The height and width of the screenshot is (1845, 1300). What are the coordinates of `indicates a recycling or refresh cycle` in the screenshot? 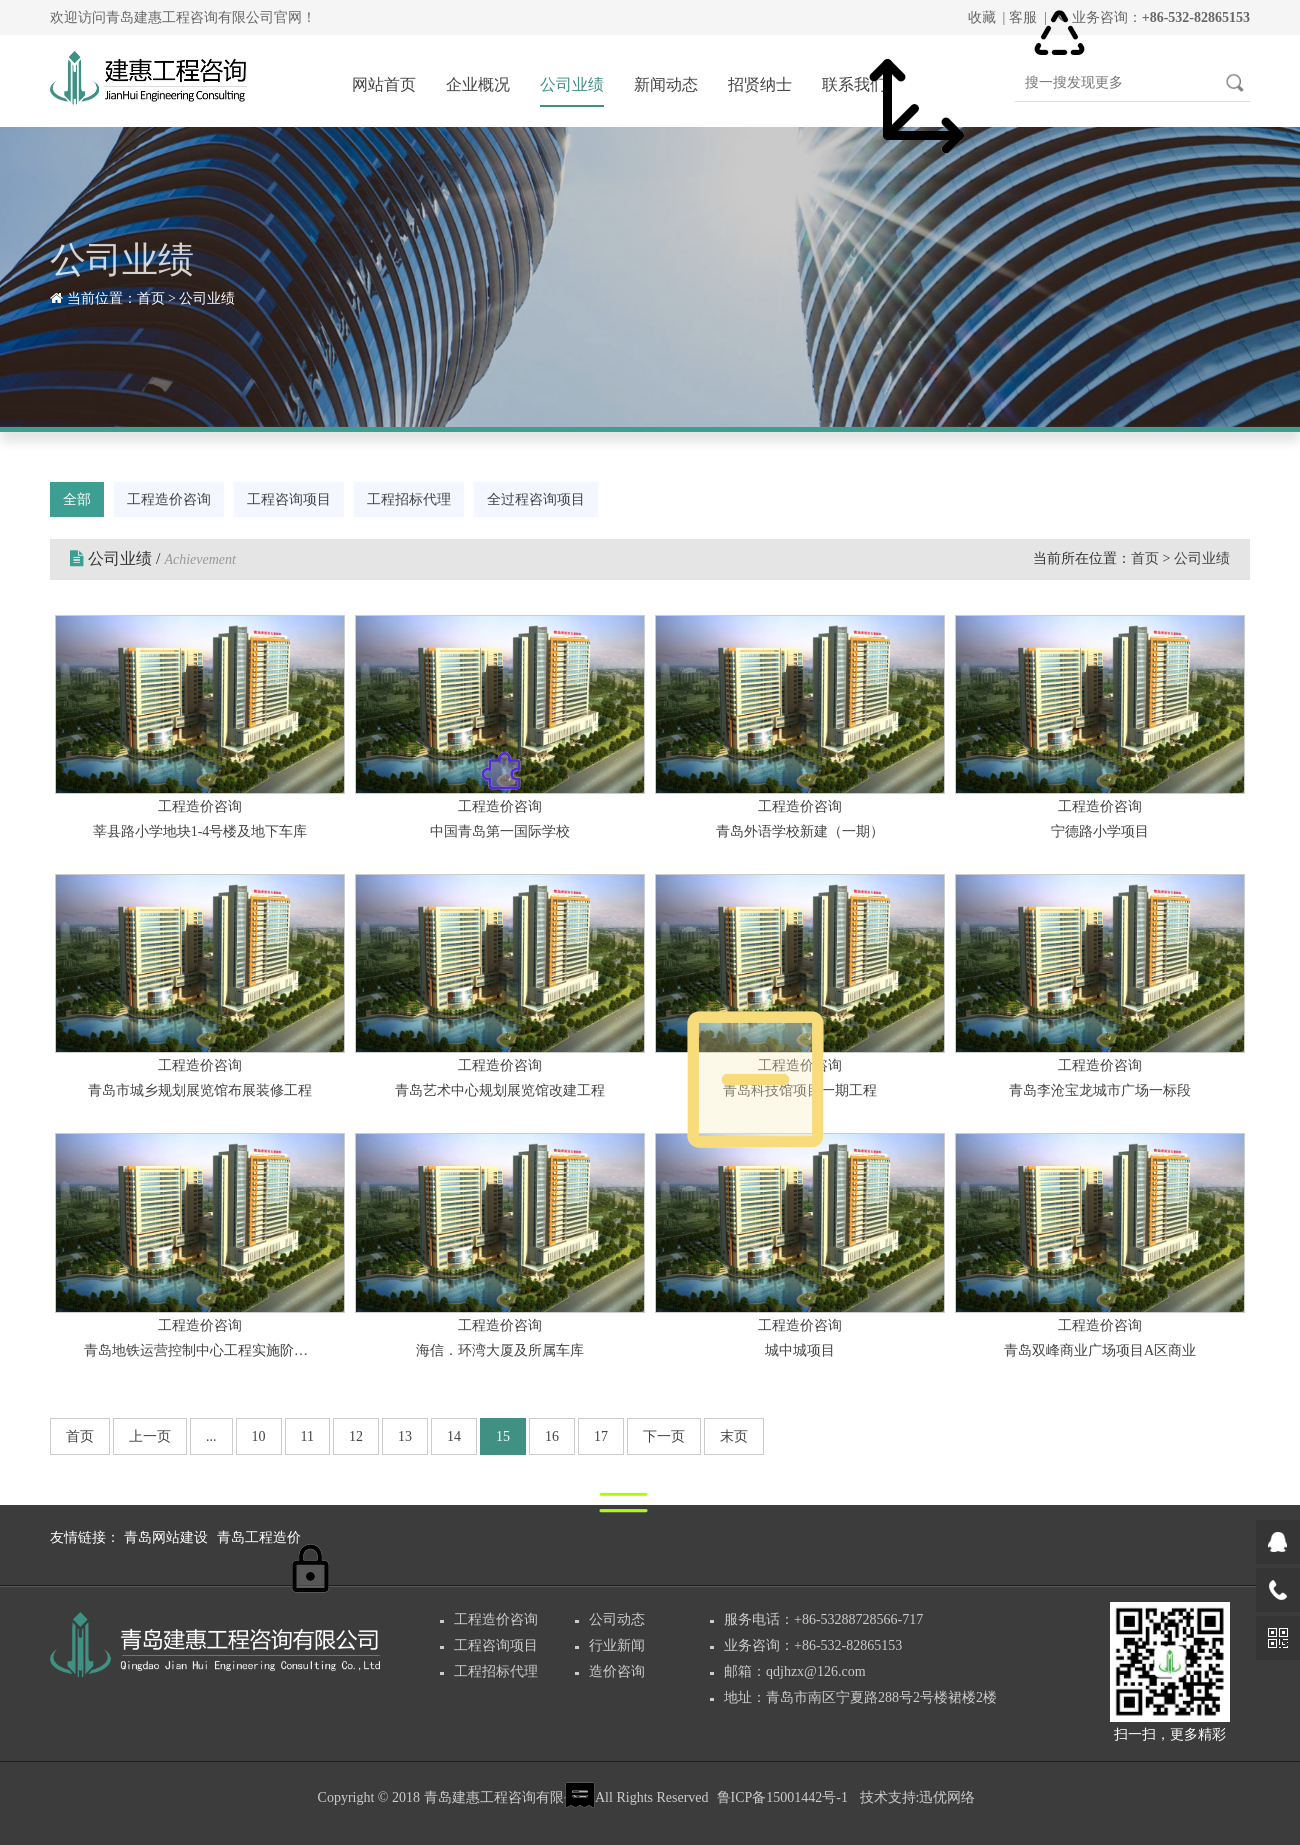 It's located at (1059, 33).